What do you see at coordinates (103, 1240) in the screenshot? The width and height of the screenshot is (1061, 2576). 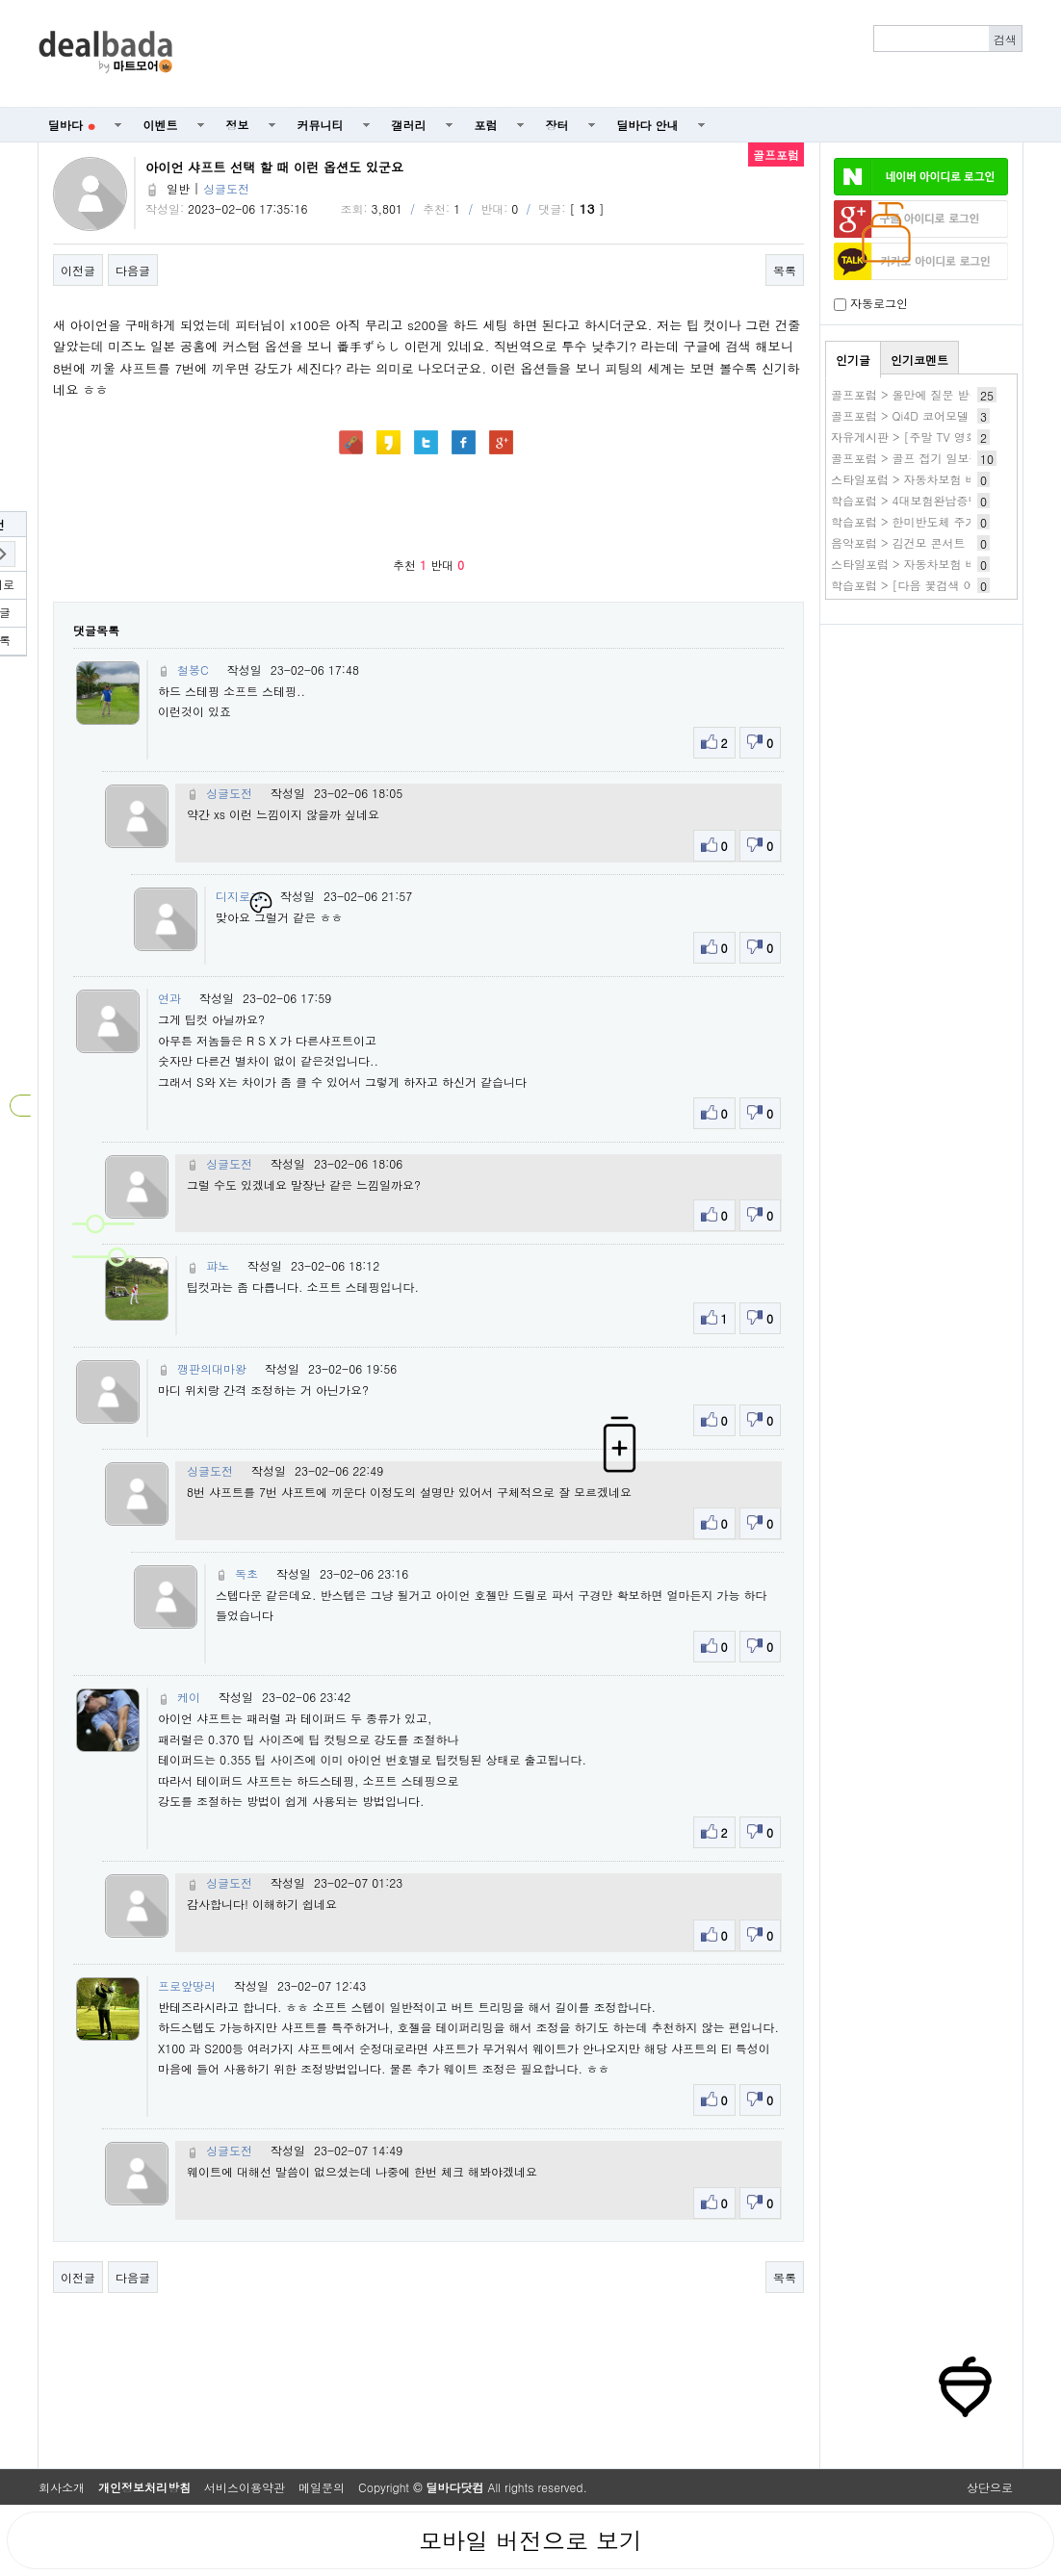 I see `adjust settings or preferences` at bounding box center [103, 1240].